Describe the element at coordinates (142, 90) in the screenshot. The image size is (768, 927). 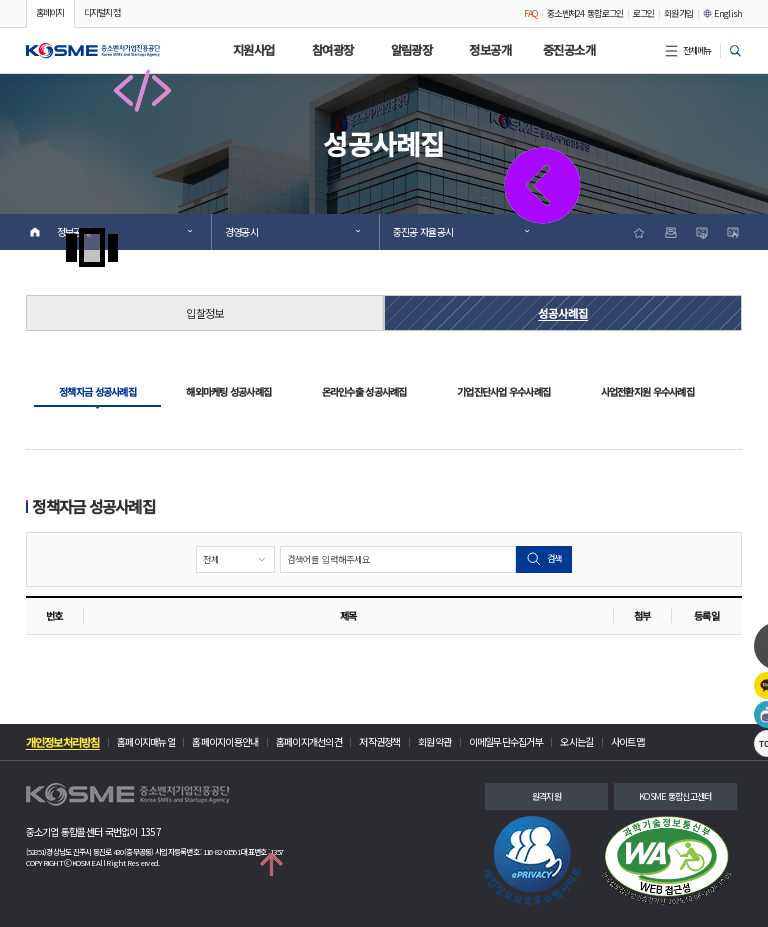
I see `view or edit source code` at that location.